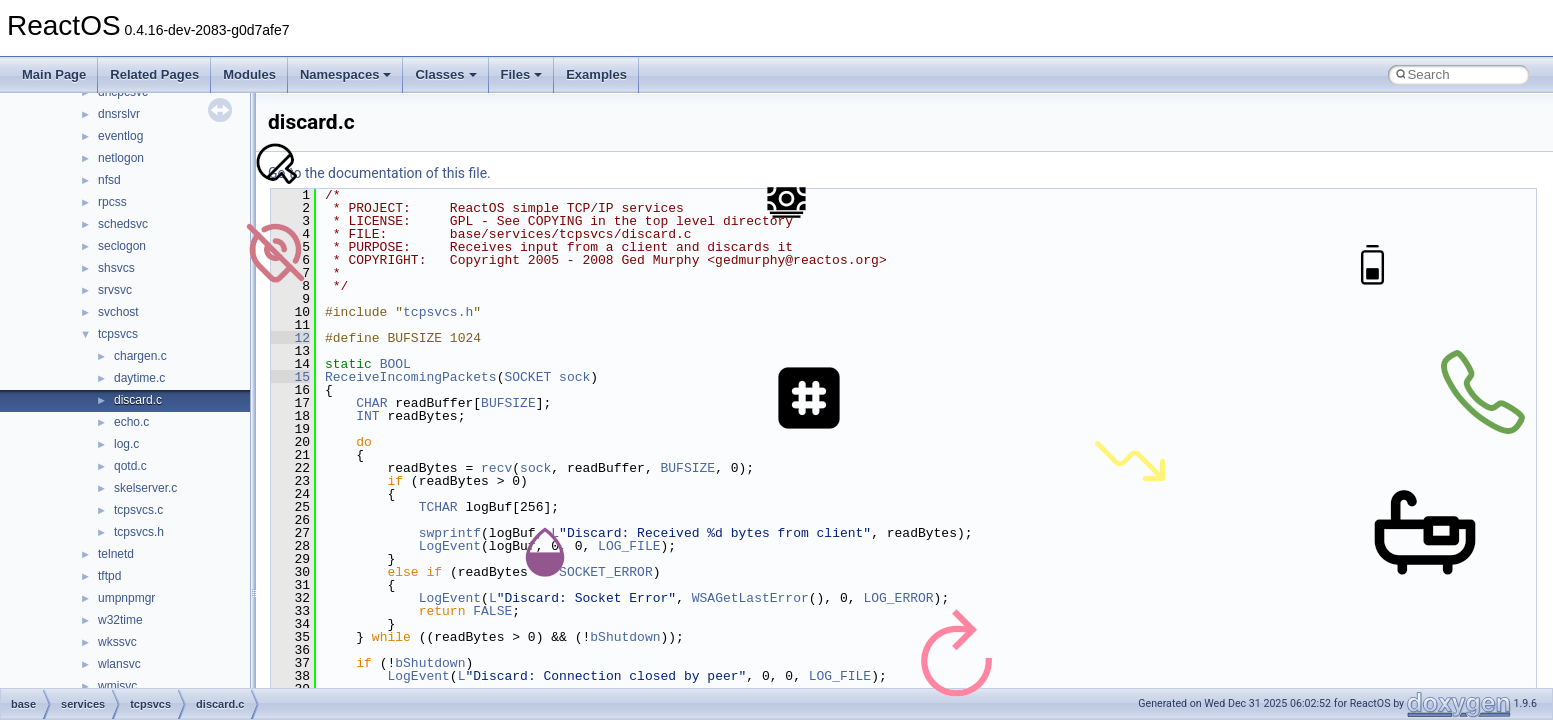 Image resolution: width=1553 pixels, height=720 pixels. What do you see at coordinates (1483, 392) in the screenshot?
I see `make a phone call` at bounding box center [1483, 392].